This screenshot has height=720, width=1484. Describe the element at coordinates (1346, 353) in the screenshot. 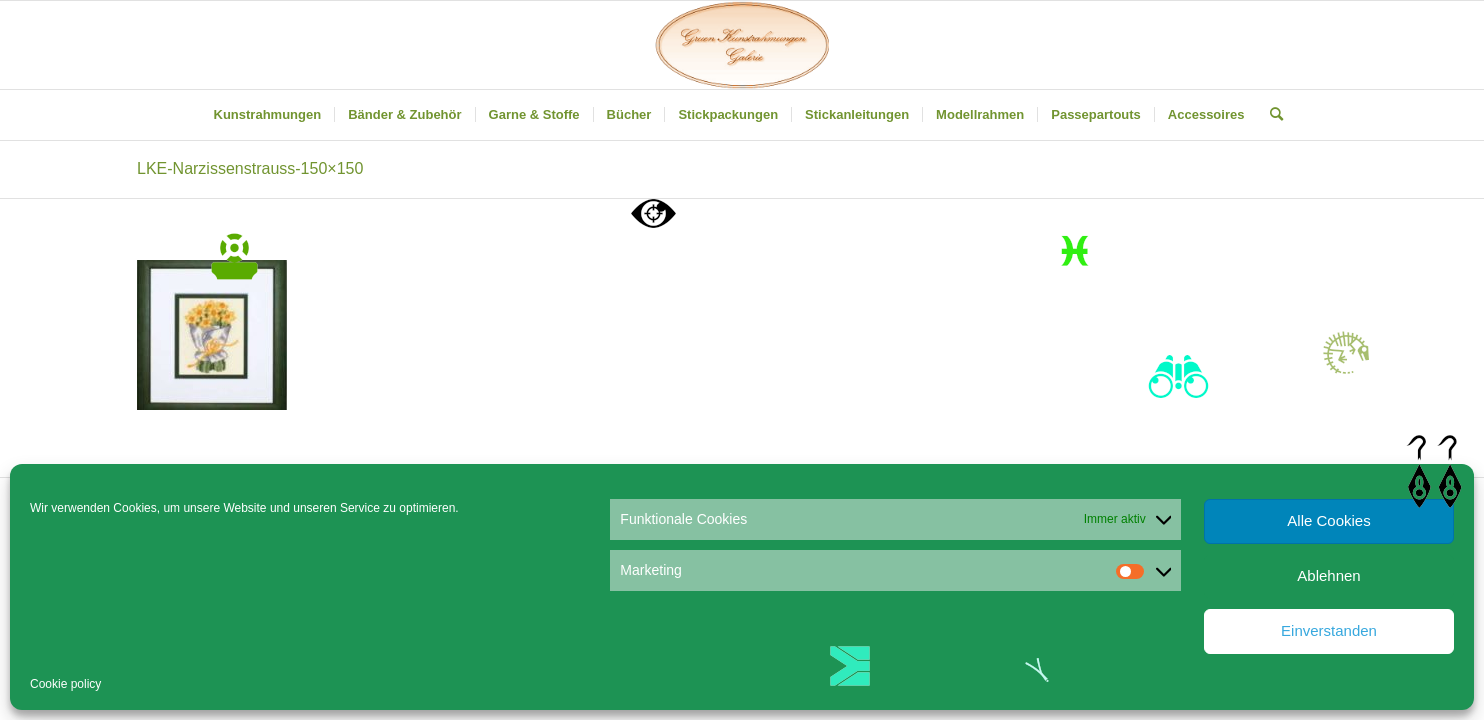

I see `access fossil or dinosaur collection` at that location.